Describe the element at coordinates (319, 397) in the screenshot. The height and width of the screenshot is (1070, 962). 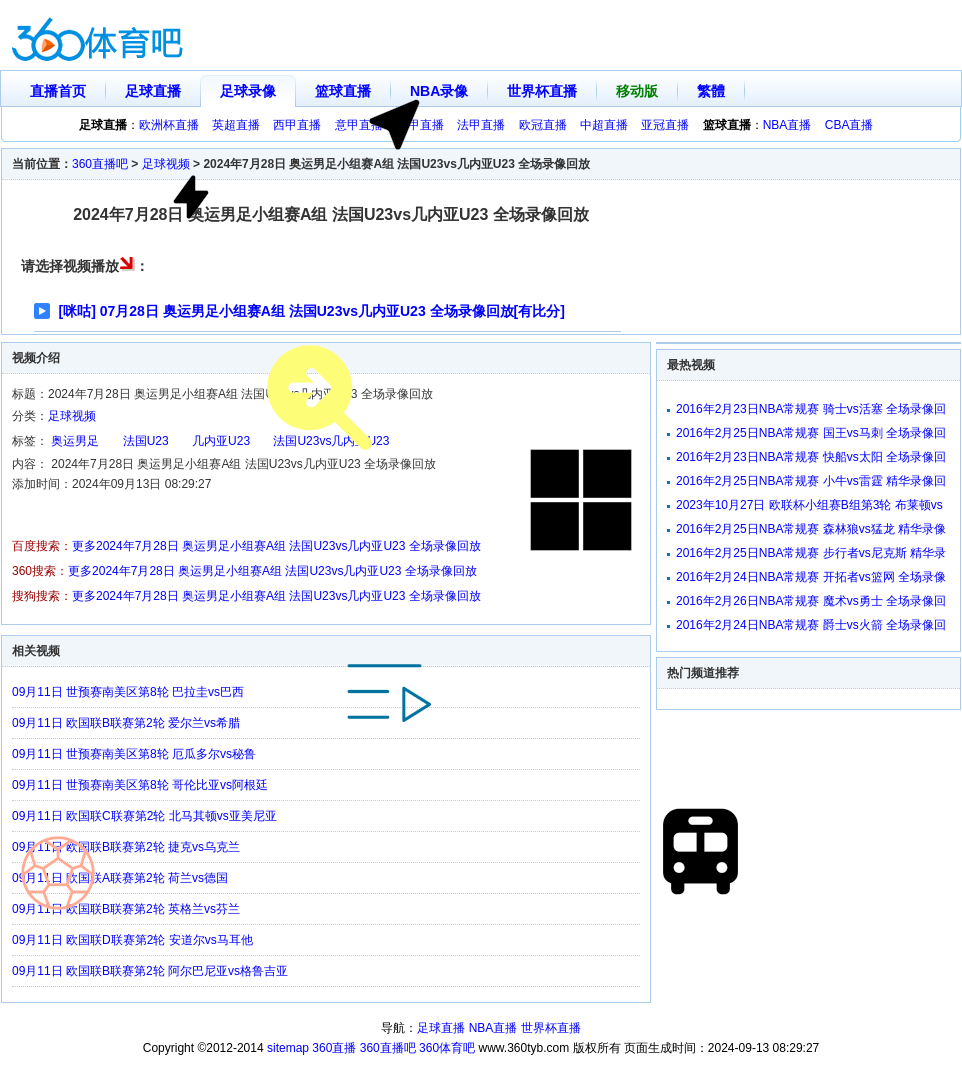
I see `search and navigate to result` at that location.